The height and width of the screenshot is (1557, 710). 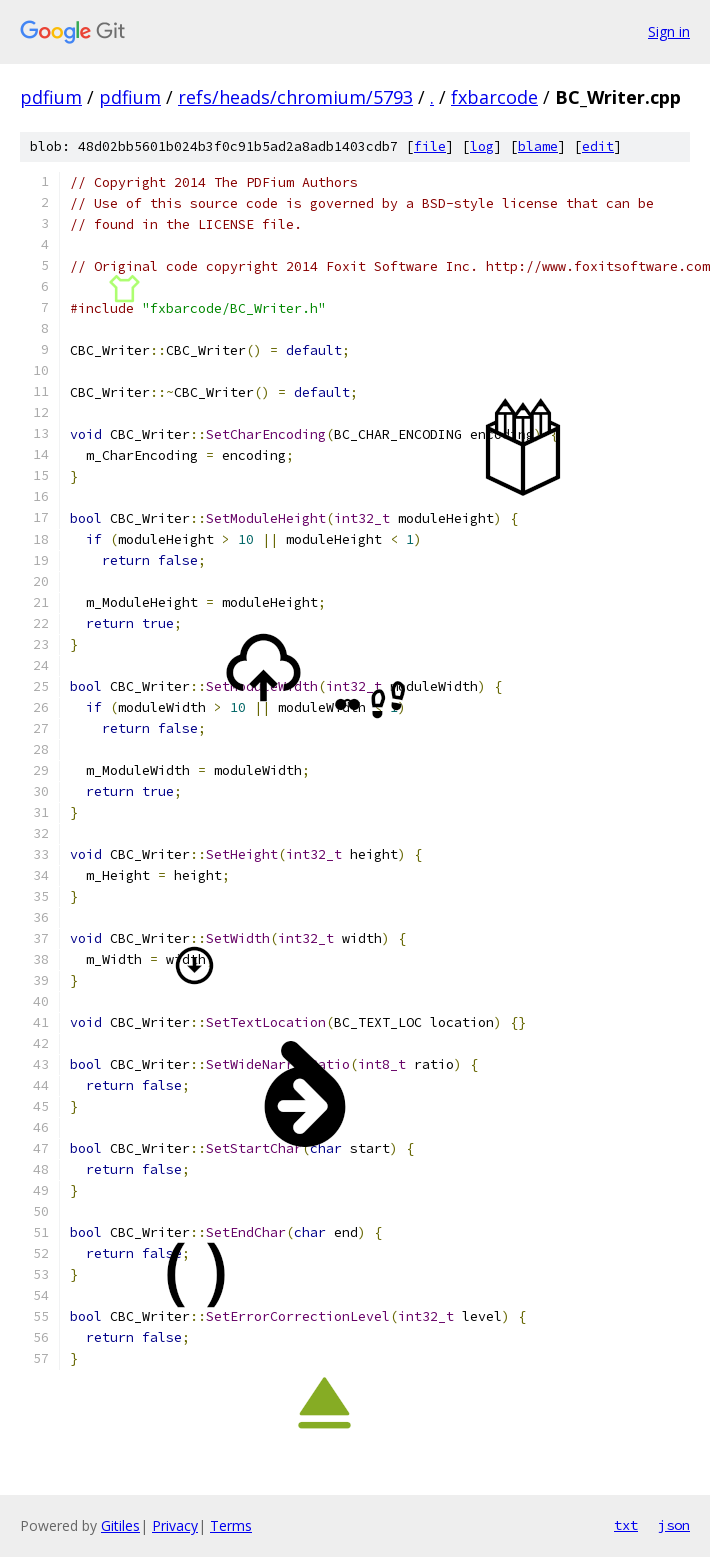 I want to click on enable reading mode, so click(x=347, y=704).